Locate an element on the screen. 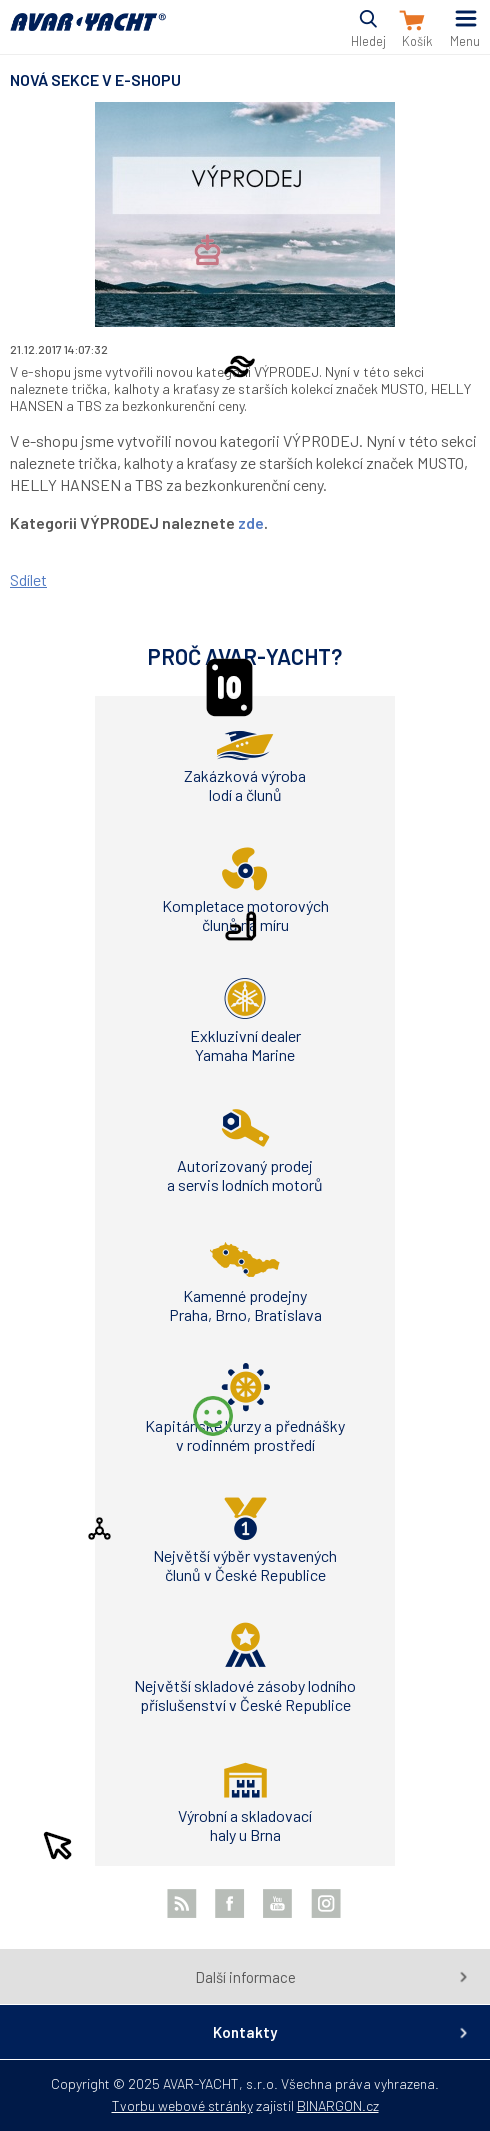 This screenshot has height=2131, width=490. compose or write new content is located at coordinates (241, 927).